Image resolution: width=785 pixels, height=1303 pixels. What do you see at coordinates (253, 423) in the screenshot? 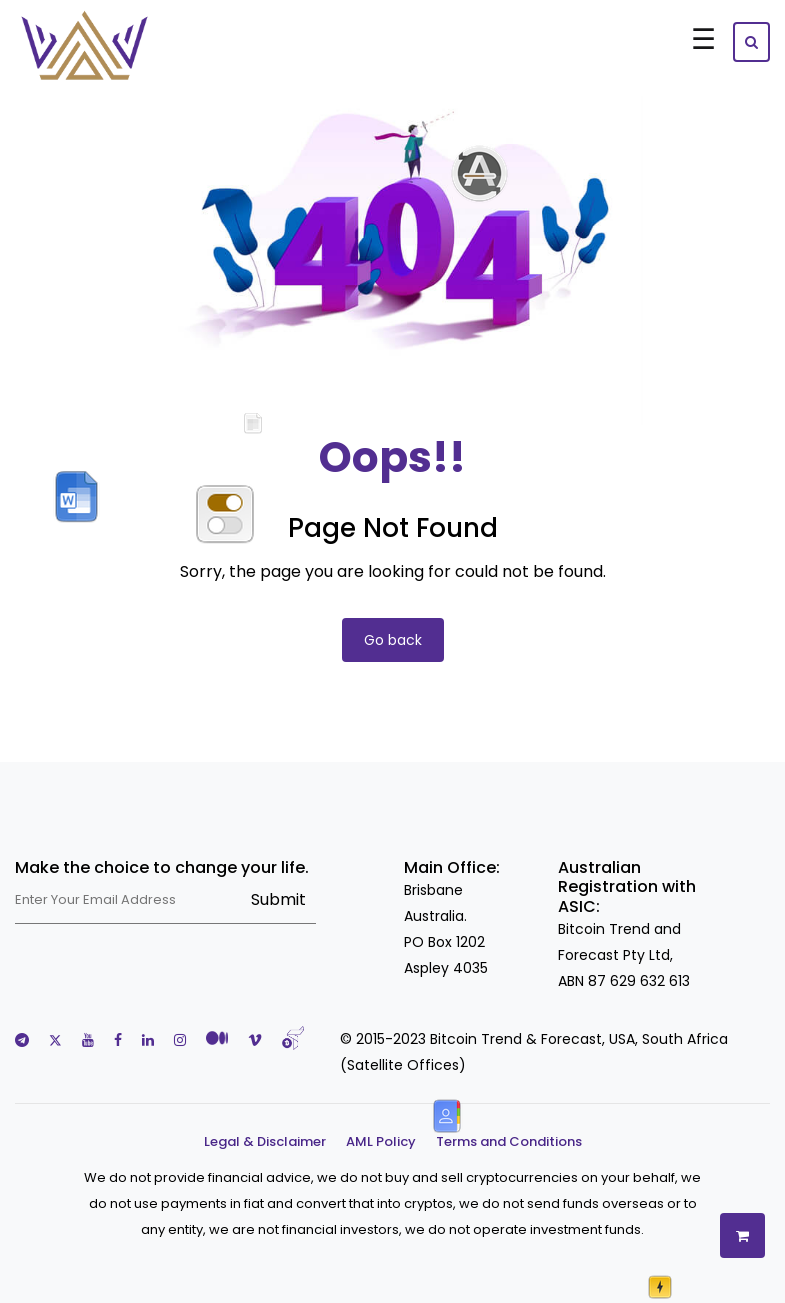
I see `open a text document` at bounding box center [253, 423].